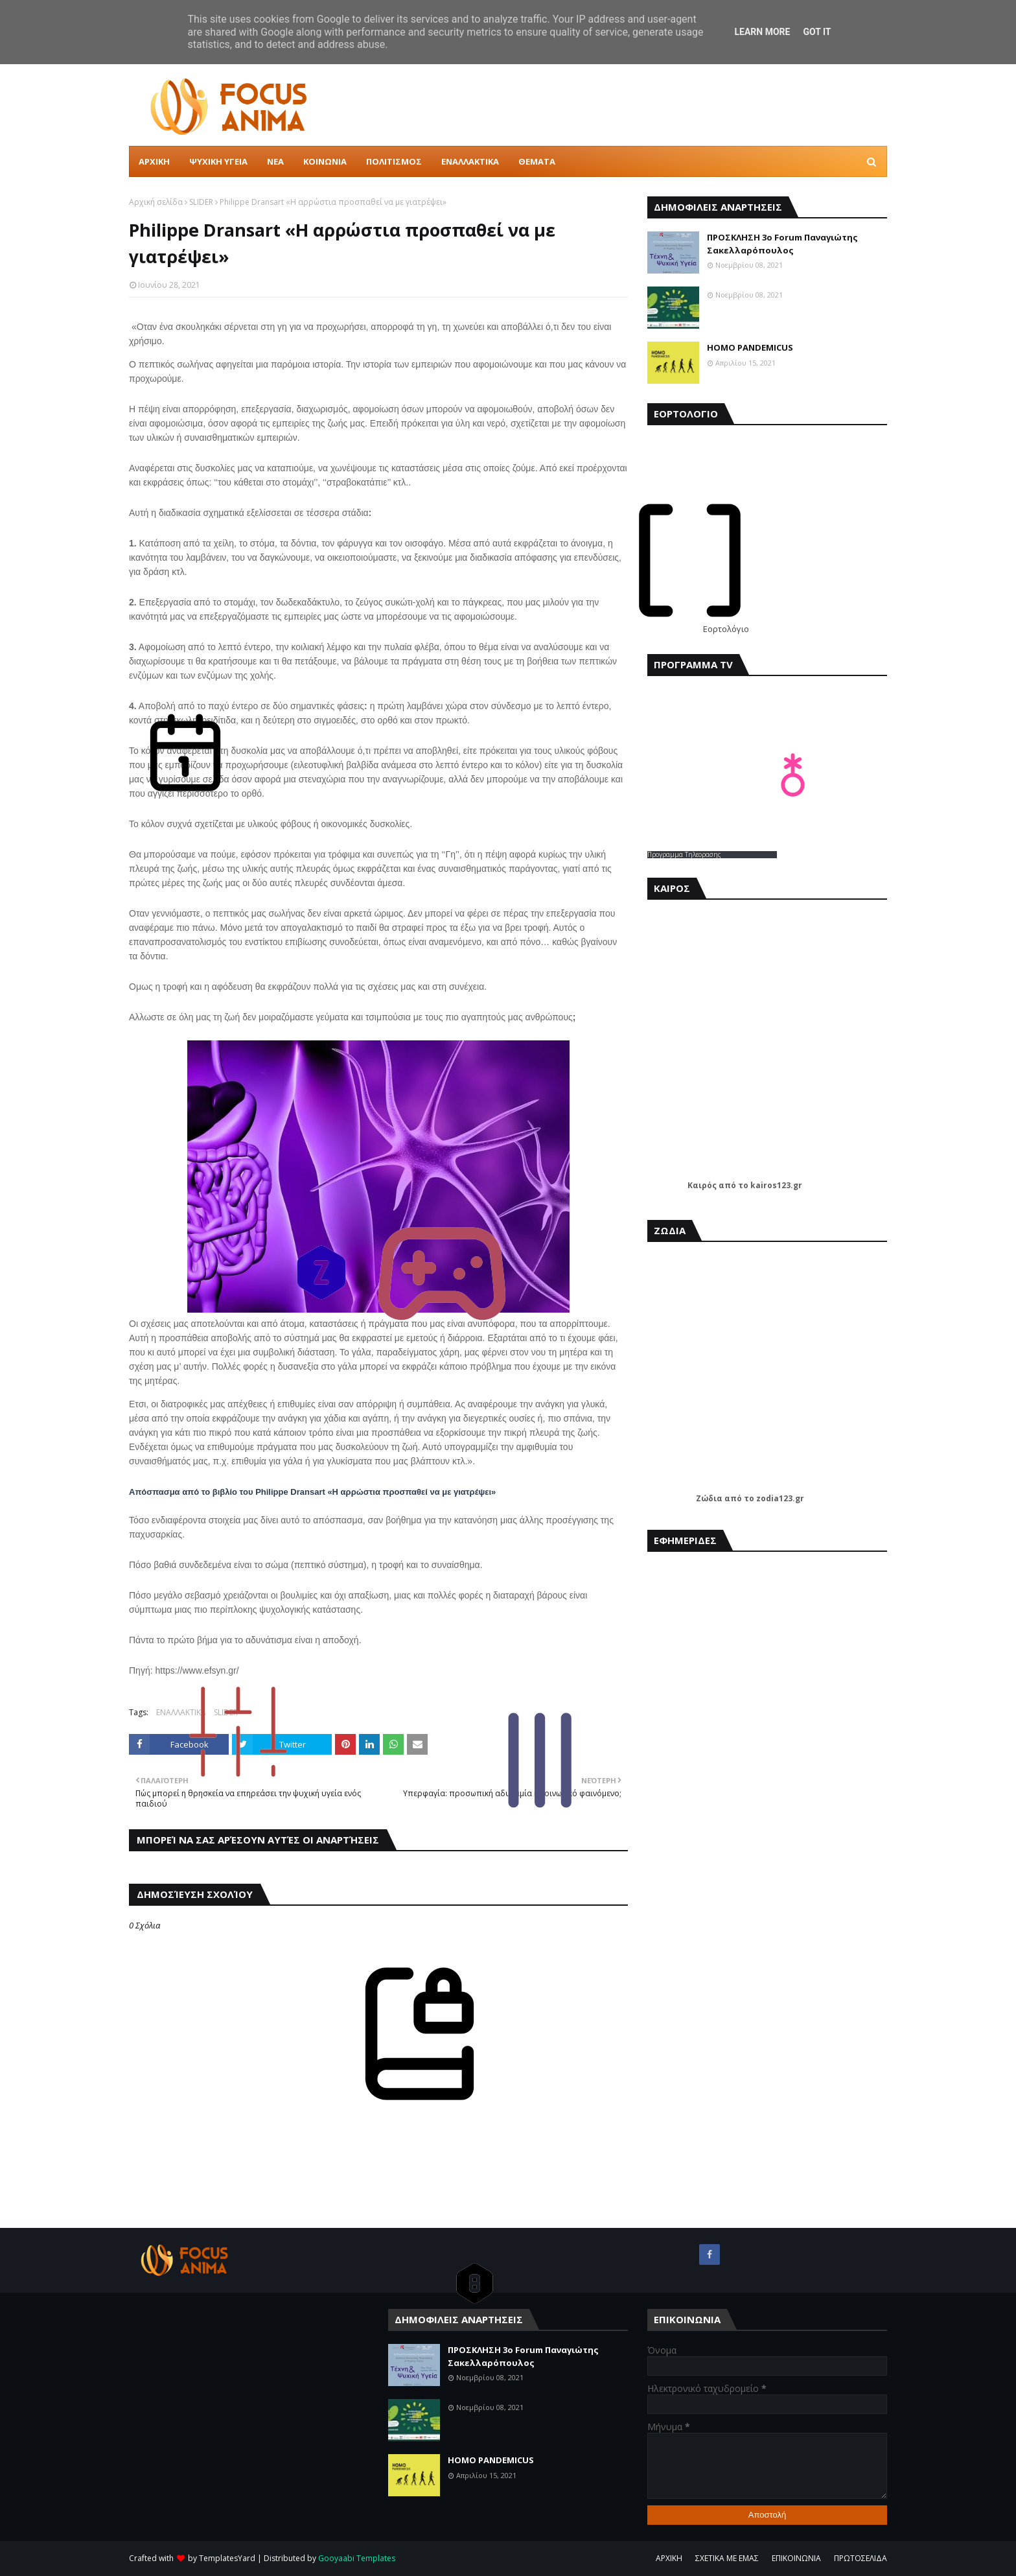  Describe the element at coordinates (442, 1274) in the screenshot. I see `access gaming or games section` at that location.